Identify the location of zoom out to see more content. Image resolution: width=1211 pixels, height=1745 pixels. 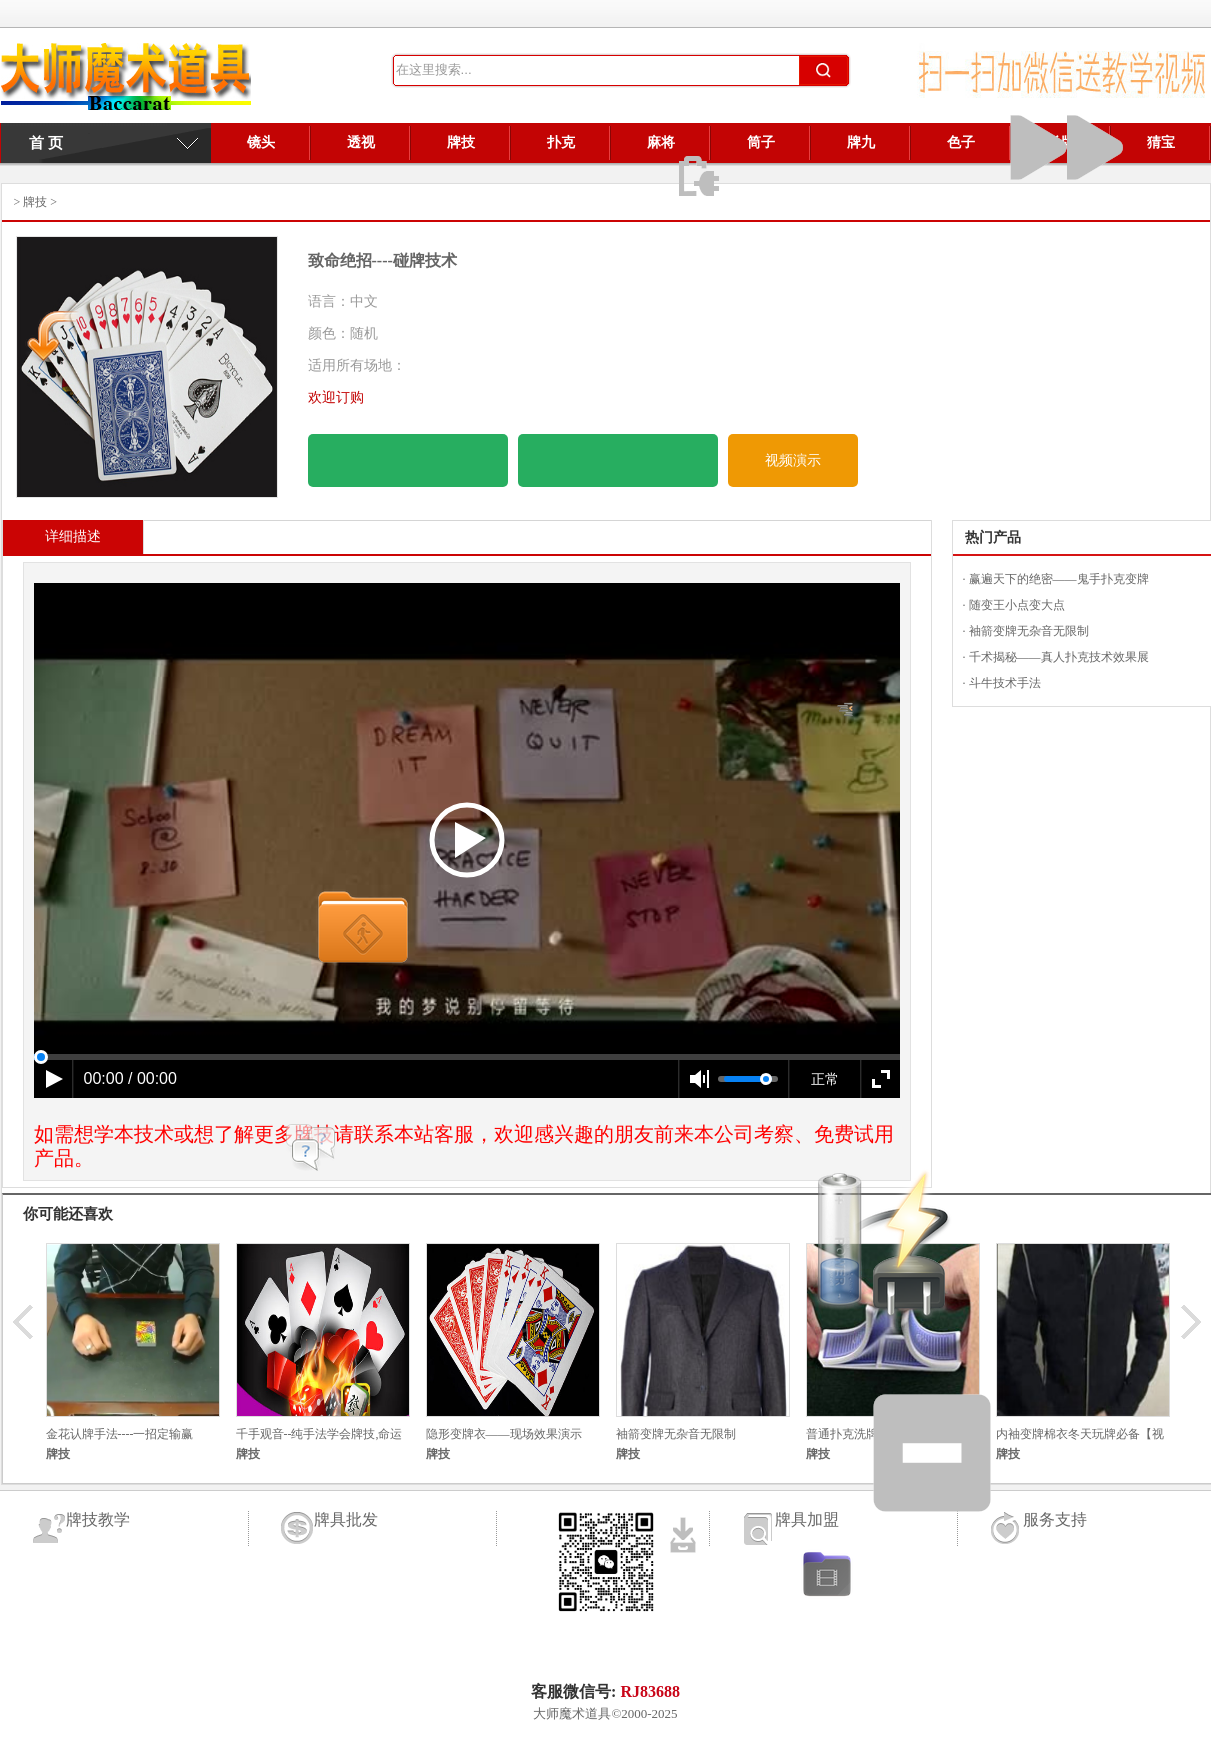
(932, 1453).